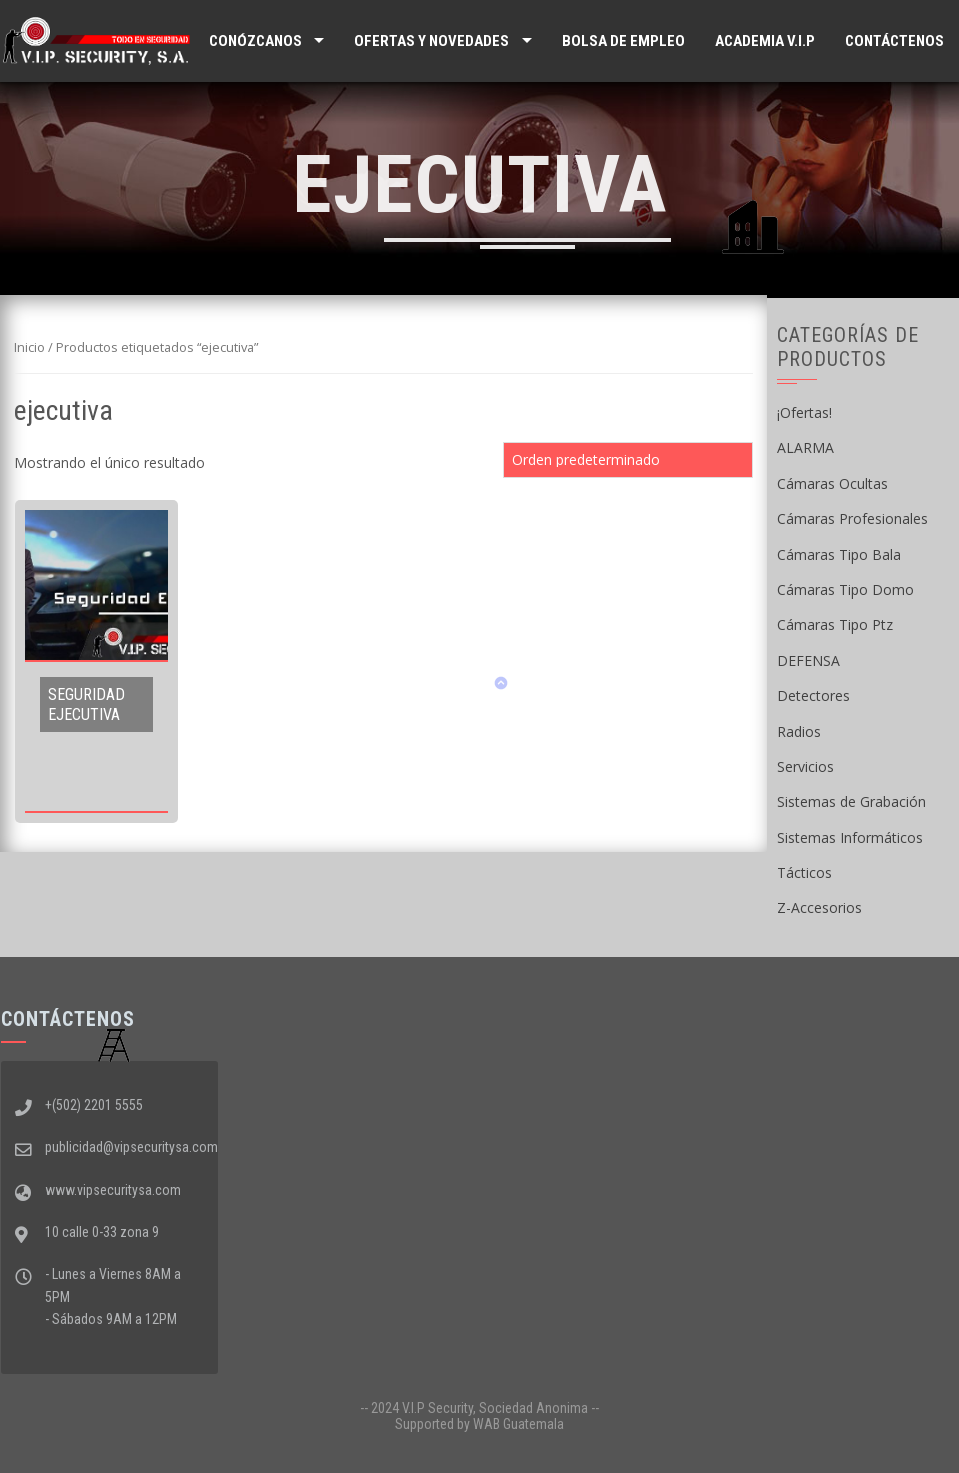 Image resolution: width=959 pixels, height=1473 pixels. Describe the element at coordinates (114, 1045) in the screenshot. I see `access tools or equipment section` at that location.